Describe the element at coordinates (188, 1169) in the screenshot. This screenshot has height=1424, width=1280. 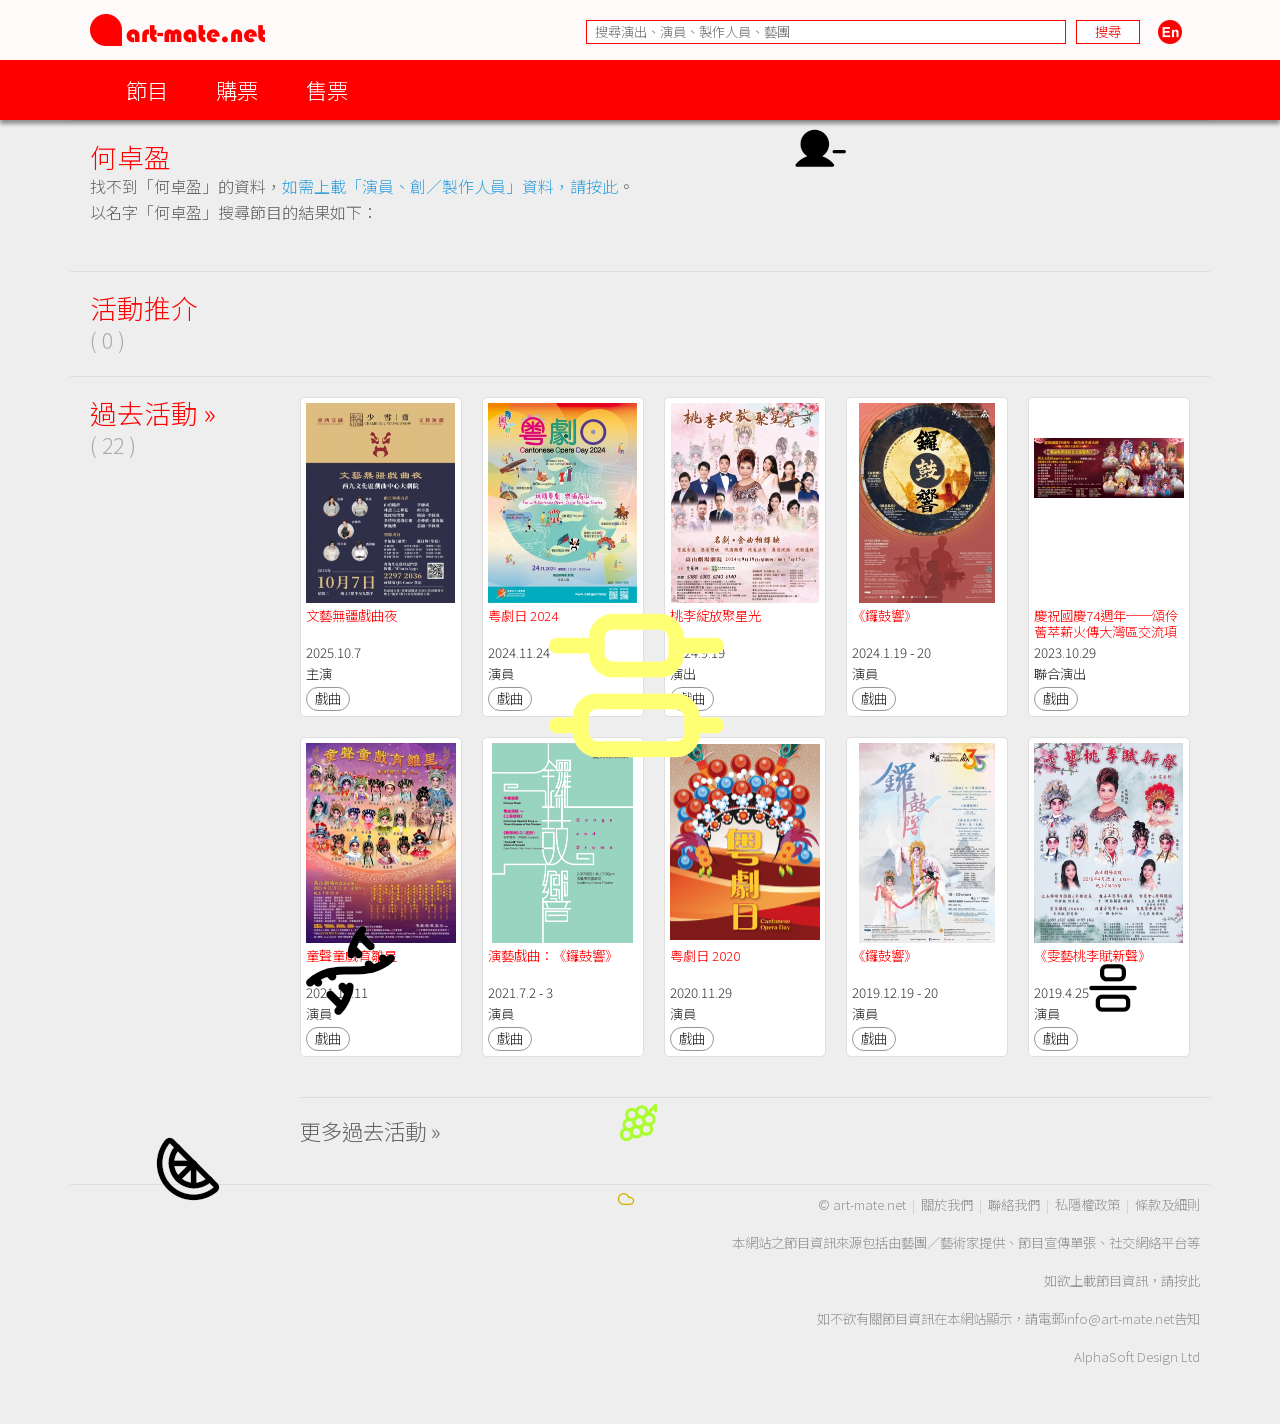
I see `indicates citrus or fruit-related content` at that location.